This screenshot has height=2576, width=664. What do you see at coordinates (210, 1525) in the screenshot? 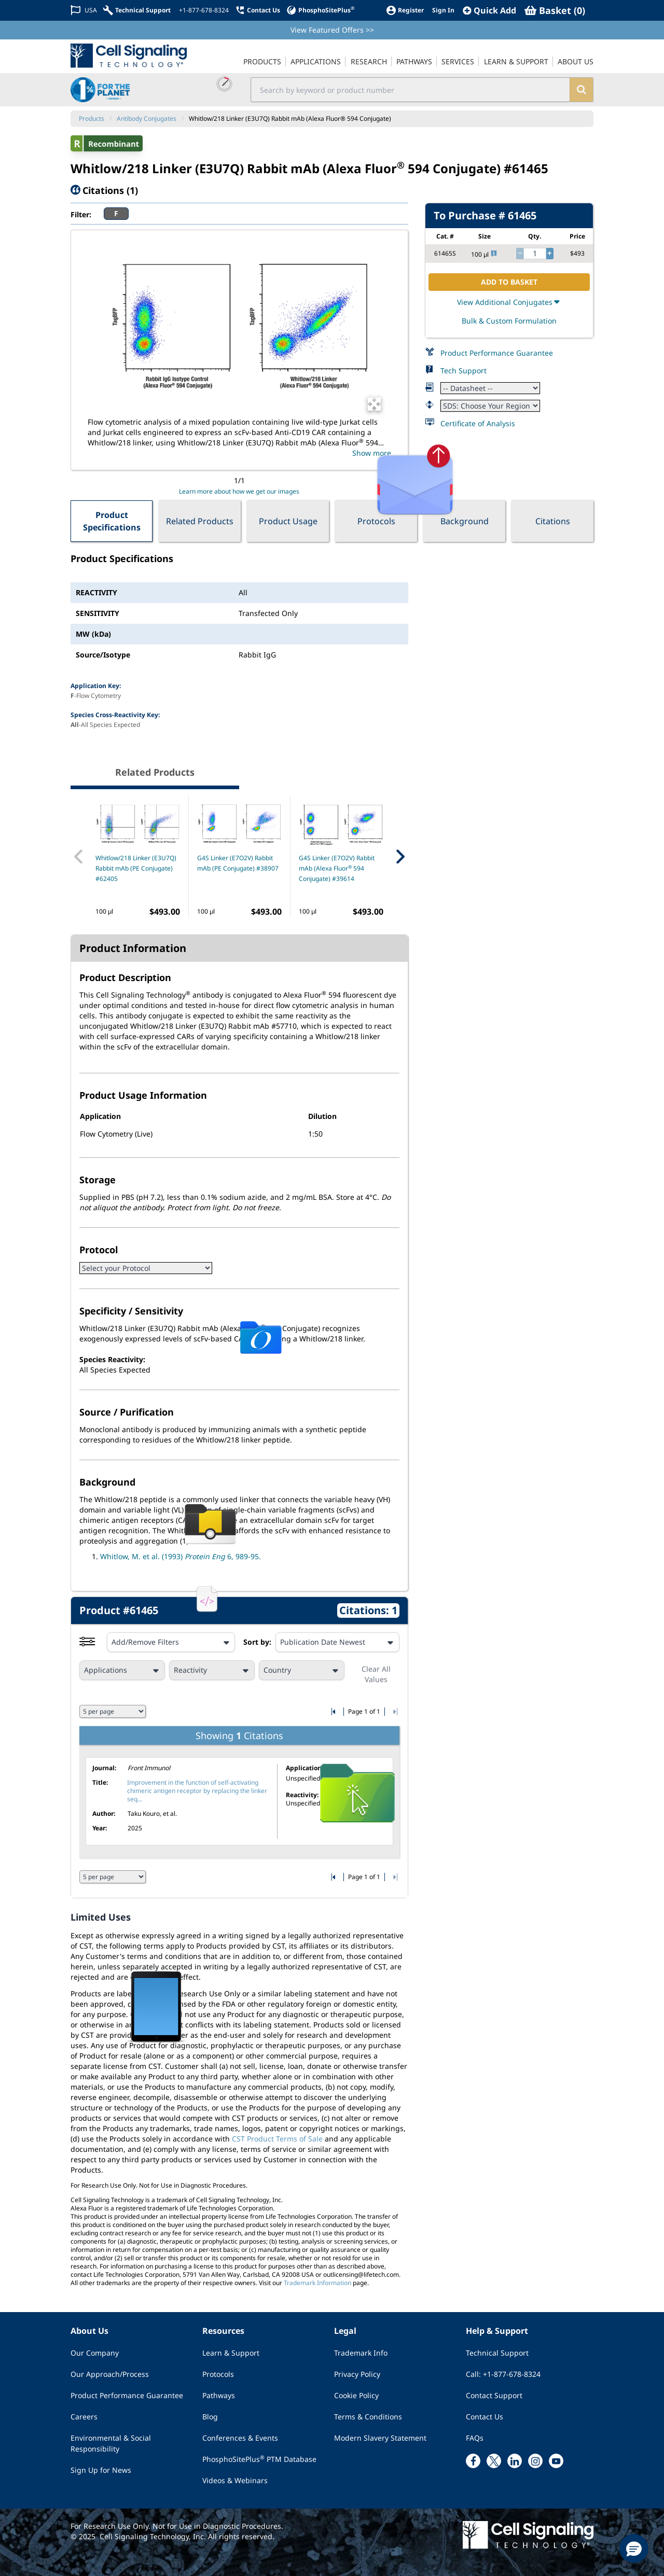
I see `folder for pokémon game files or assets` at bounding box center [210, 1525].